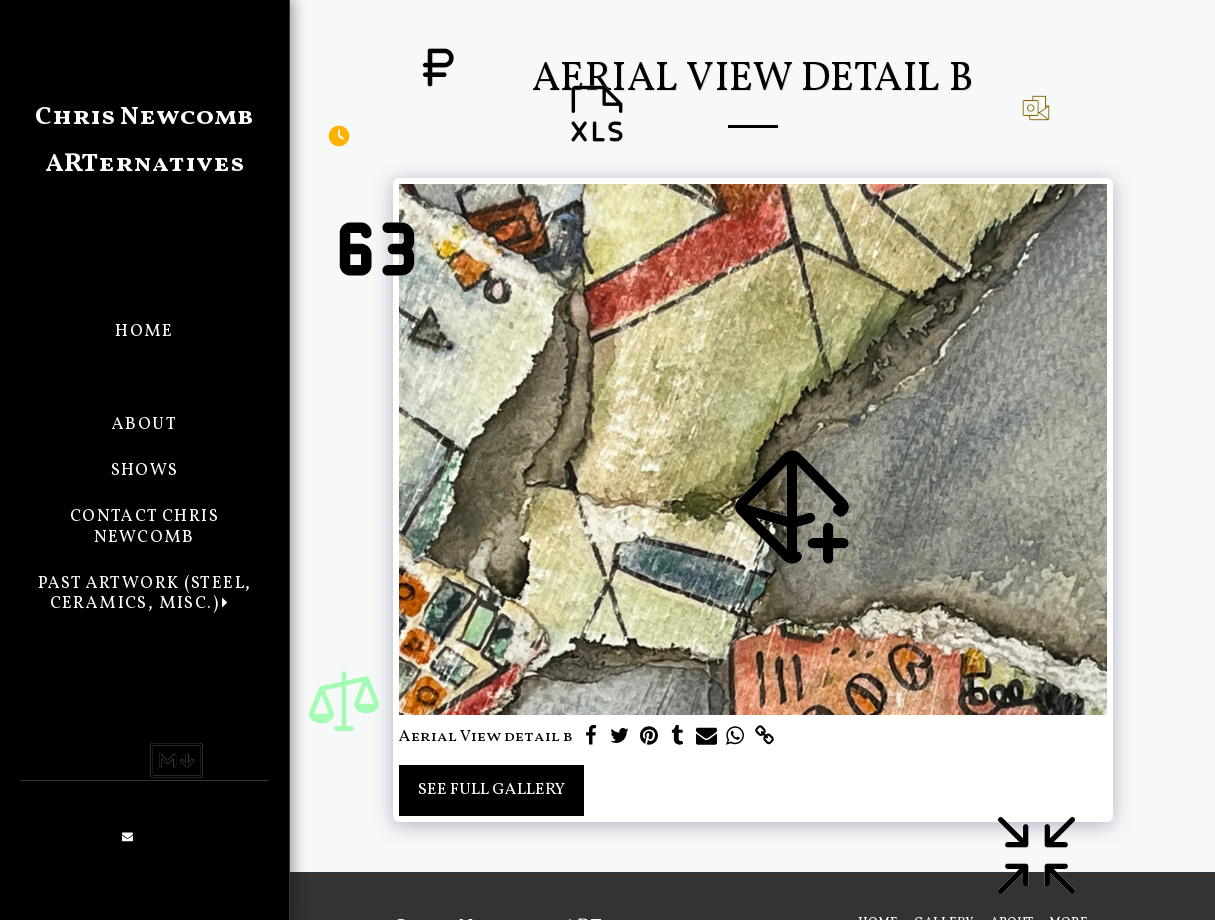 The width and height of the screenshot is (1215, 920). I want to click on open microsoft outlook email, so click(1036, 108).